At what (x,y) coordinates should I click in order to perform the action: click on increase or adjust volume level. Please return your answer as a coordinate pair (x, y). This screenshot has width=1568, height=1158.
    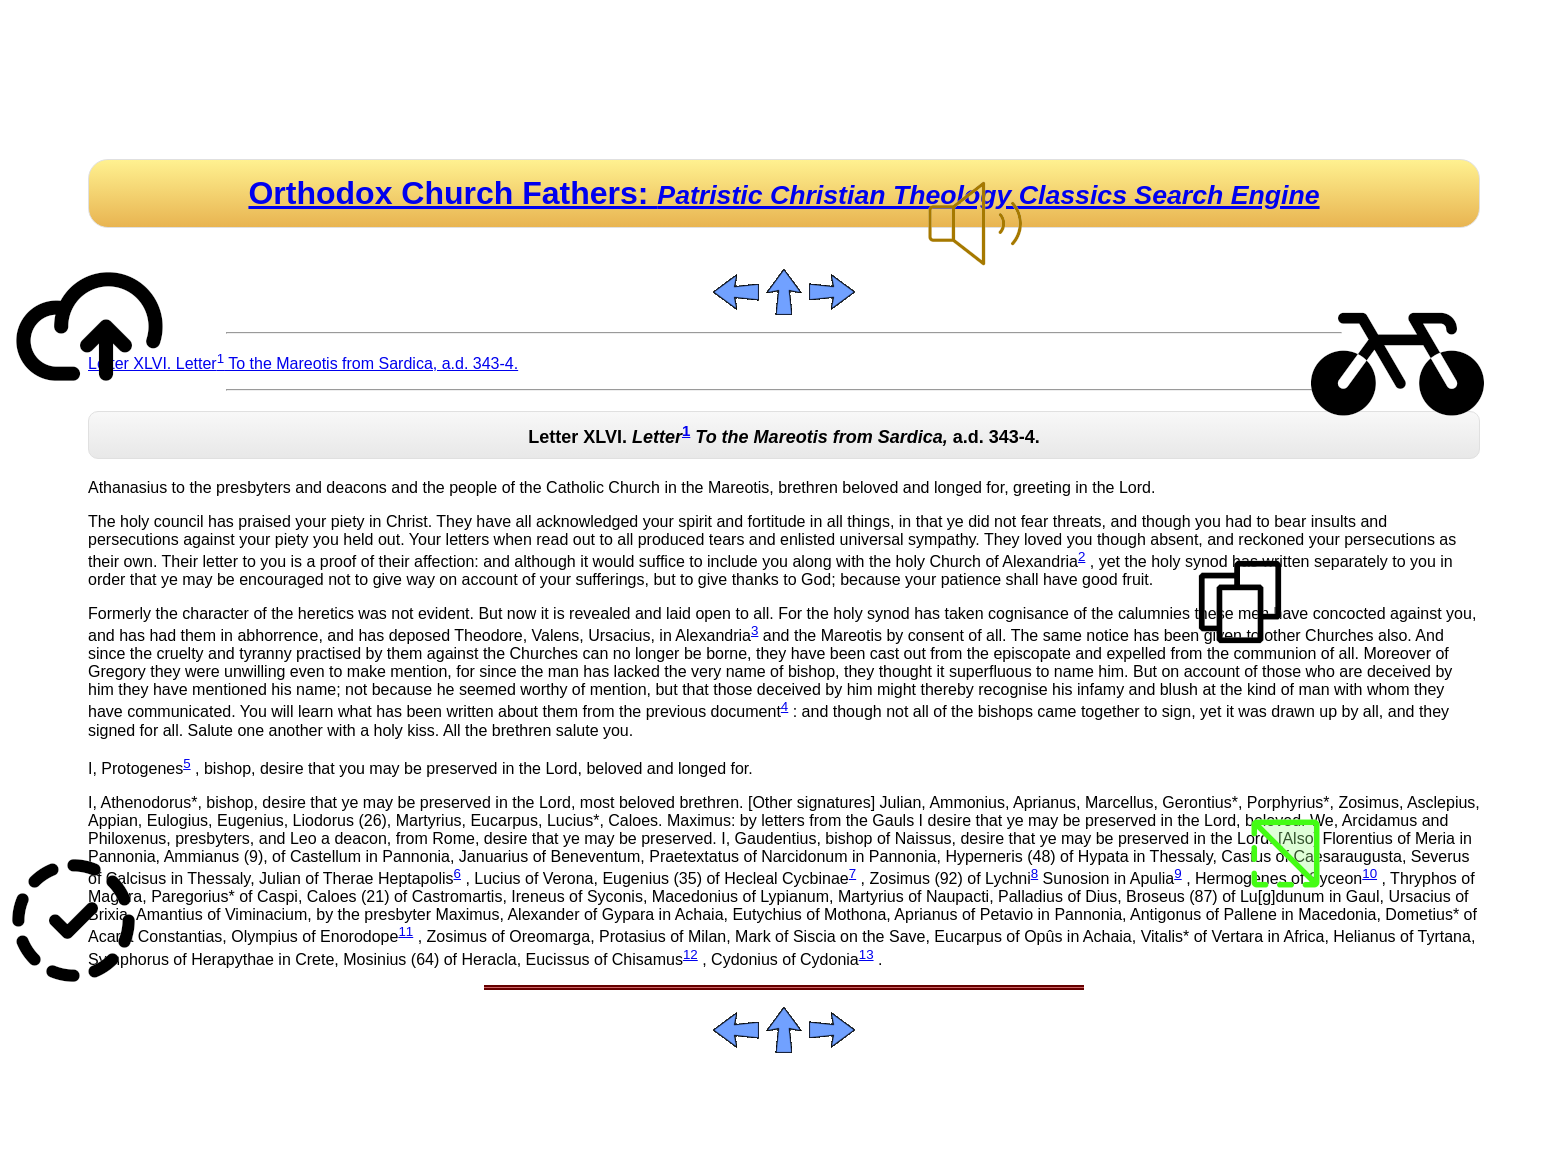
    Looking at the image, I should click on (973, 223).